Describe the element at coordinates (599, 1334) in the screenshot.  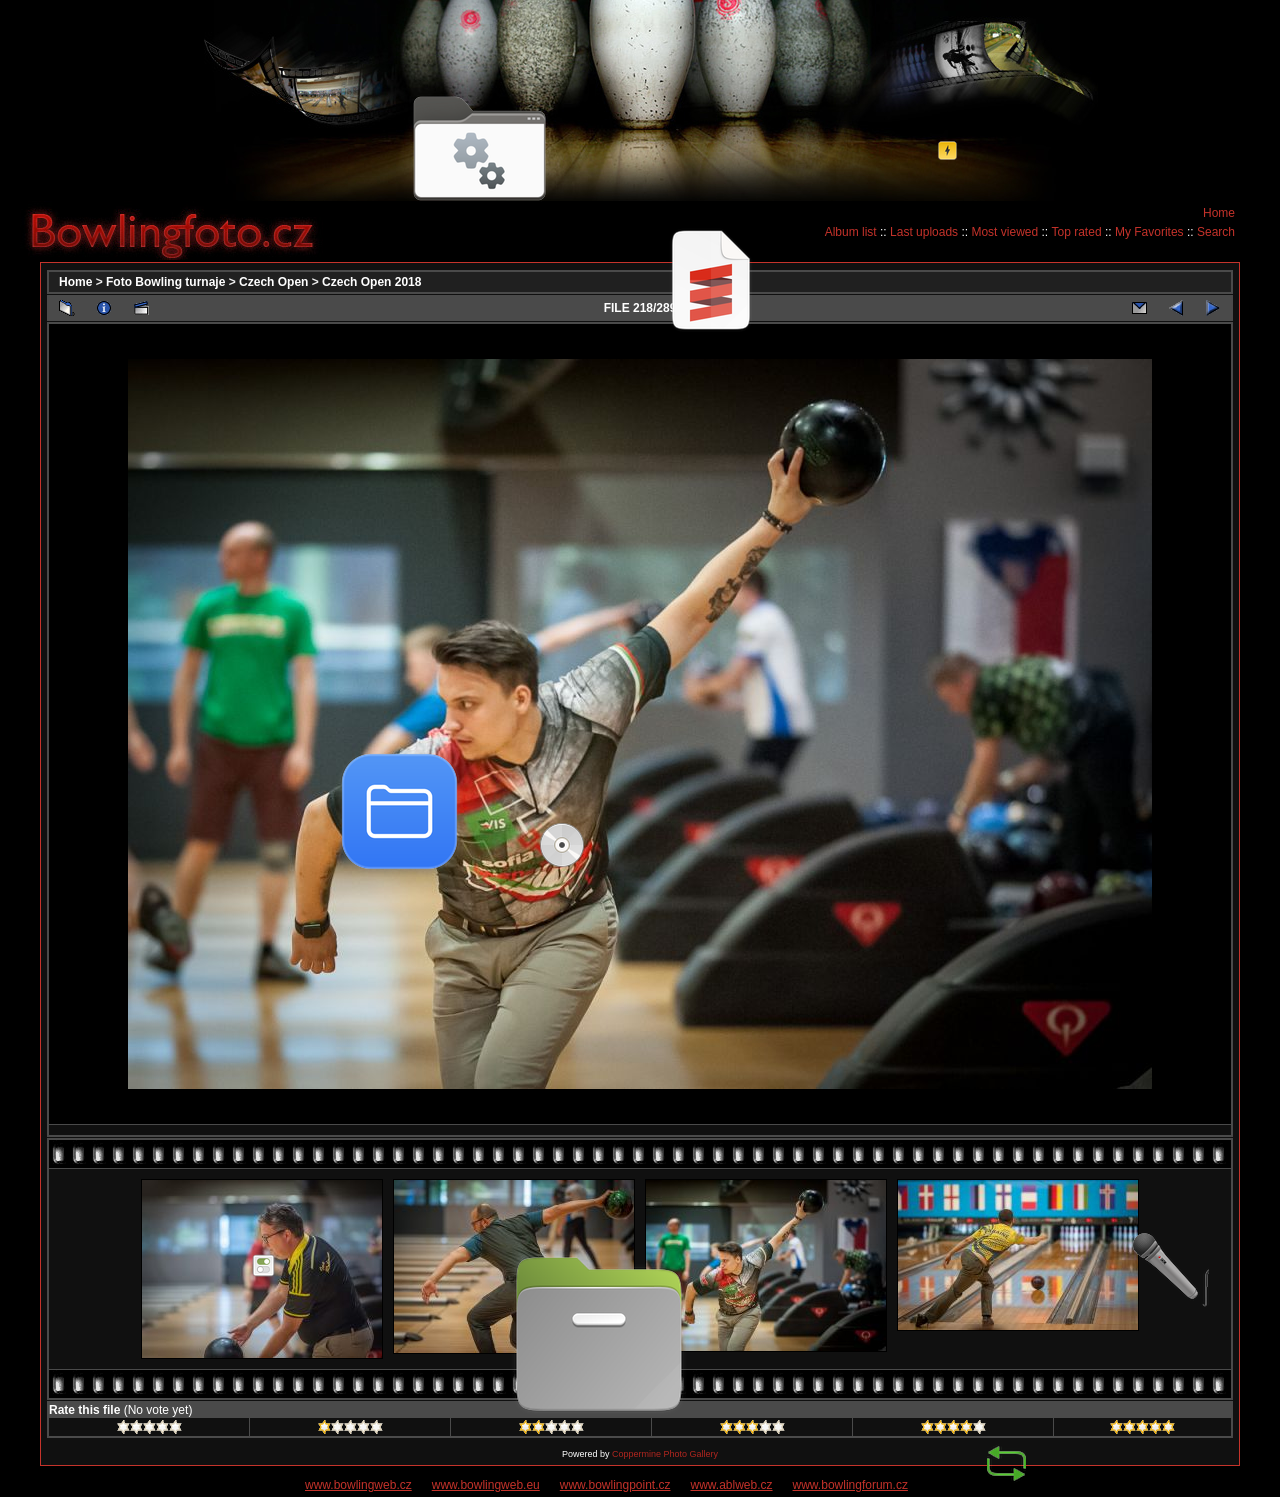
I see `open the file manager application` at that location.